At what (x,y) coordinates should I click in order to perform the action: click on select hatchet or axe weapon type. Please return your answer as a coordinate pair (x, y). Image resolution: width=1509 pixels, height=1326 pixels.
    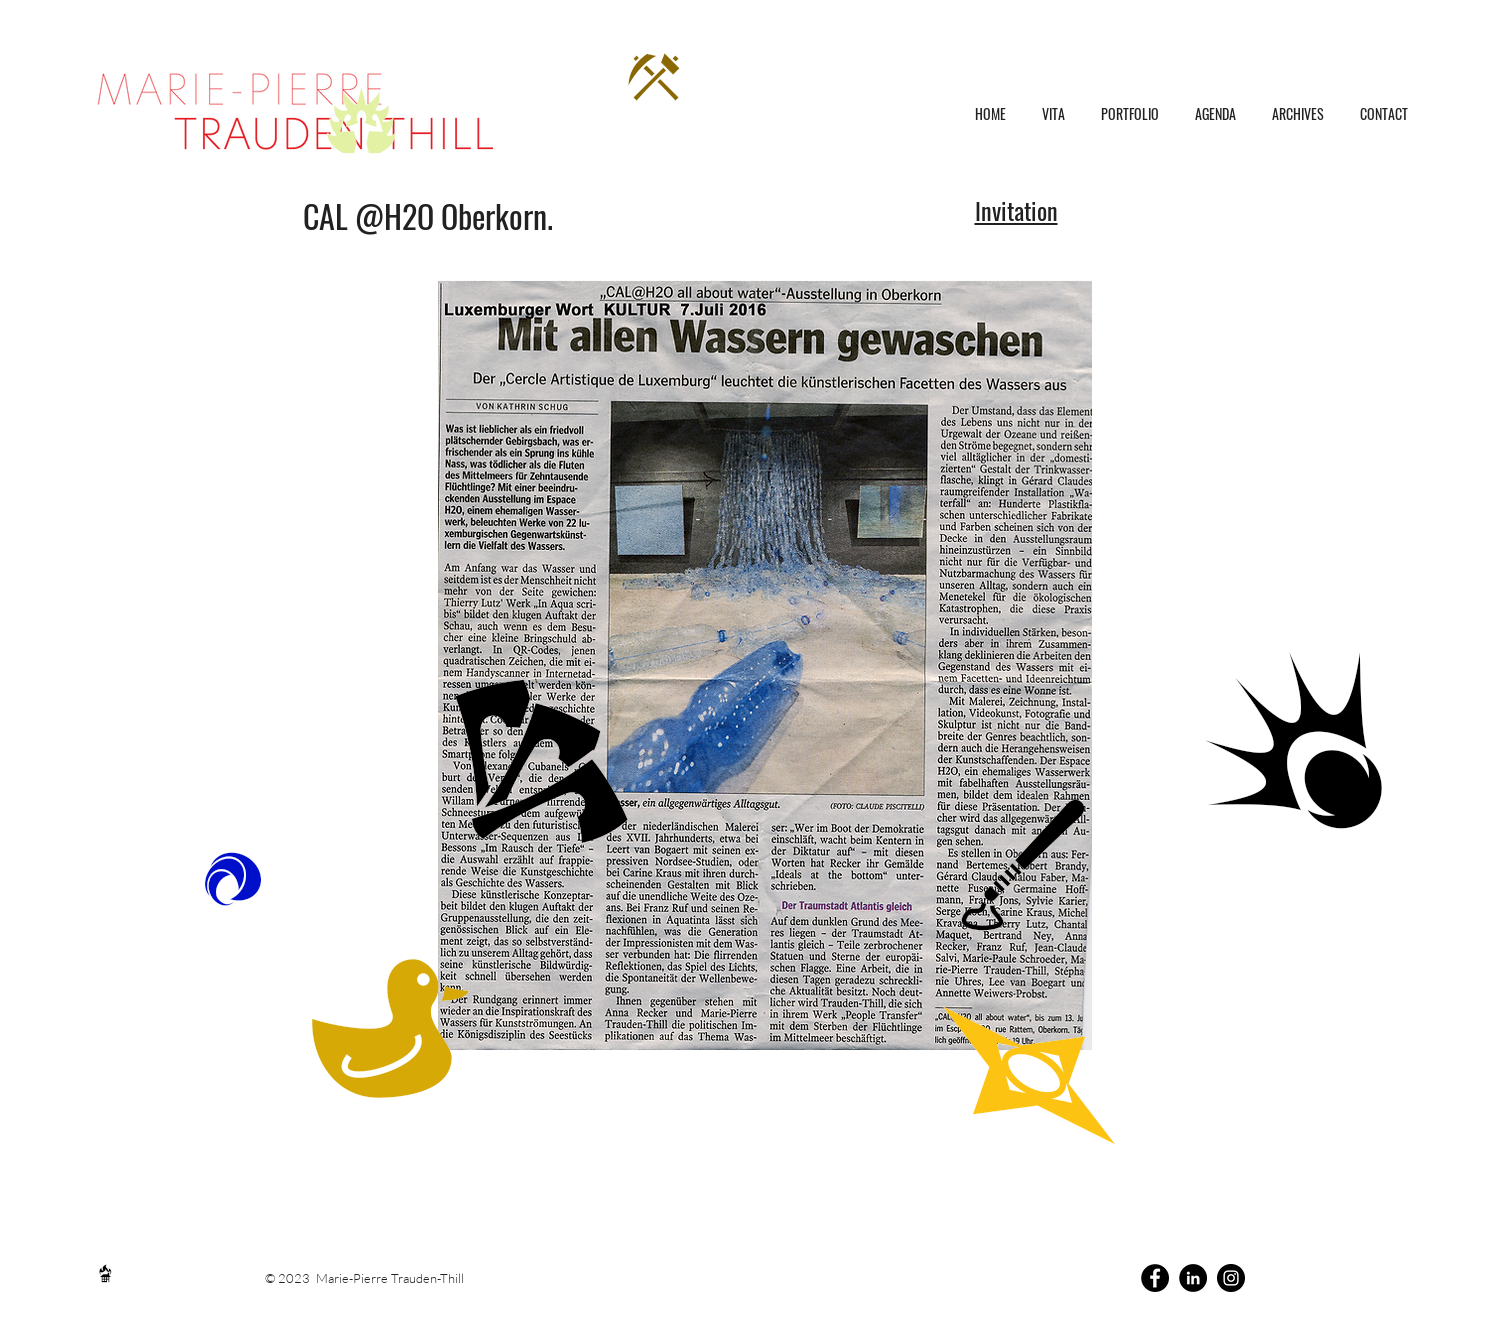
    Looking at the image, I should click on (540, 760).